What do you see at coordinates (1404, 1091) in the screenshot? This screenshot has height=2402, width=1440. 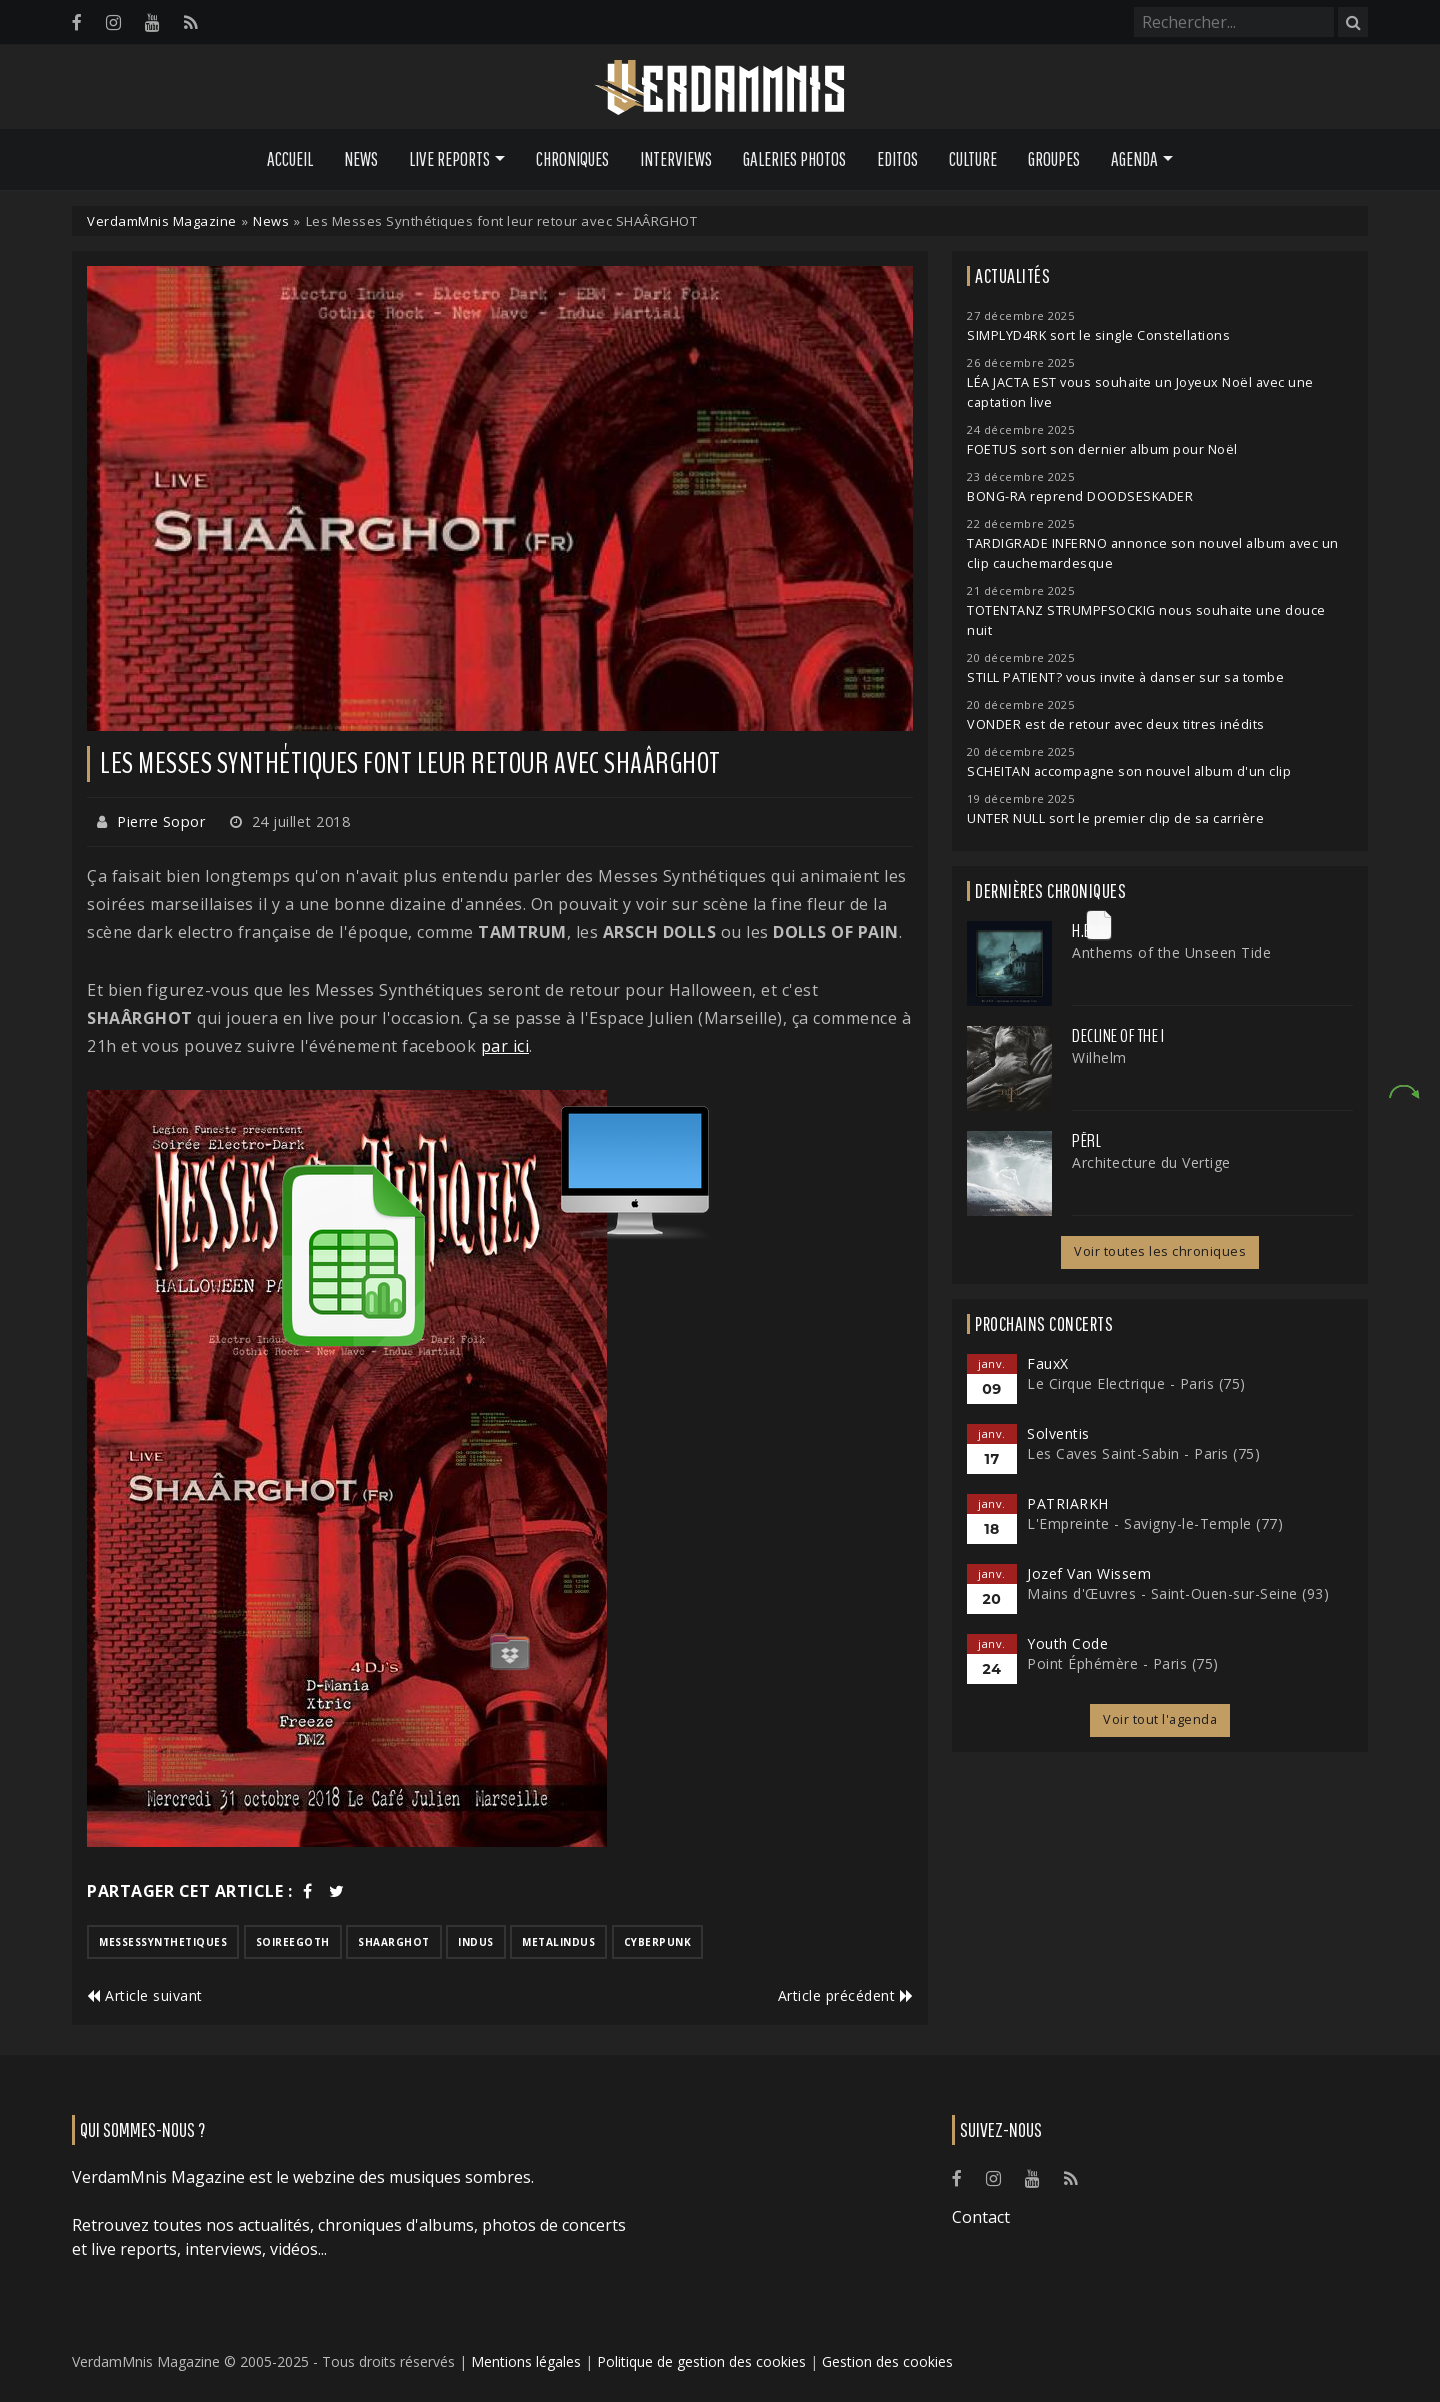 I see `redo the last undone action` at bounding box center [1404, 1091].